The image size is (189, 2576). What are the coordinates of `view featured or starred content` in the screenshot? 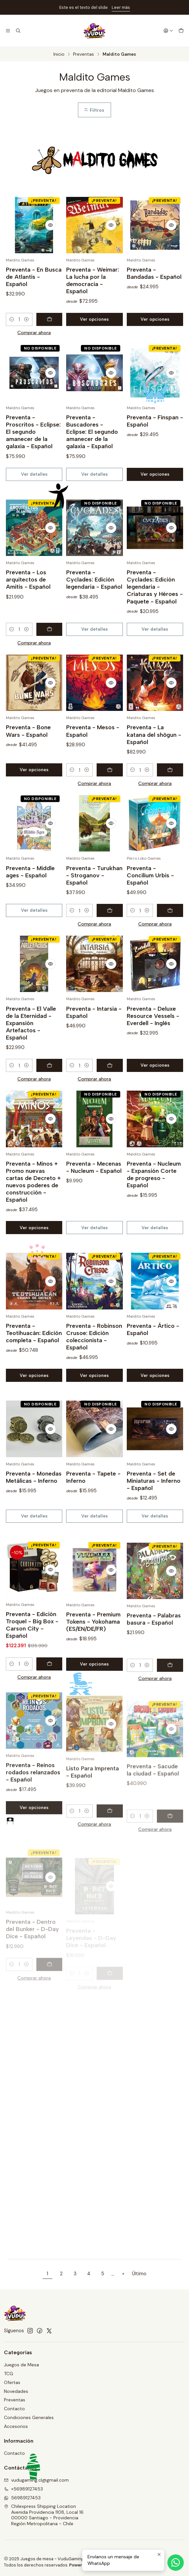 It's located at (10, 1821).